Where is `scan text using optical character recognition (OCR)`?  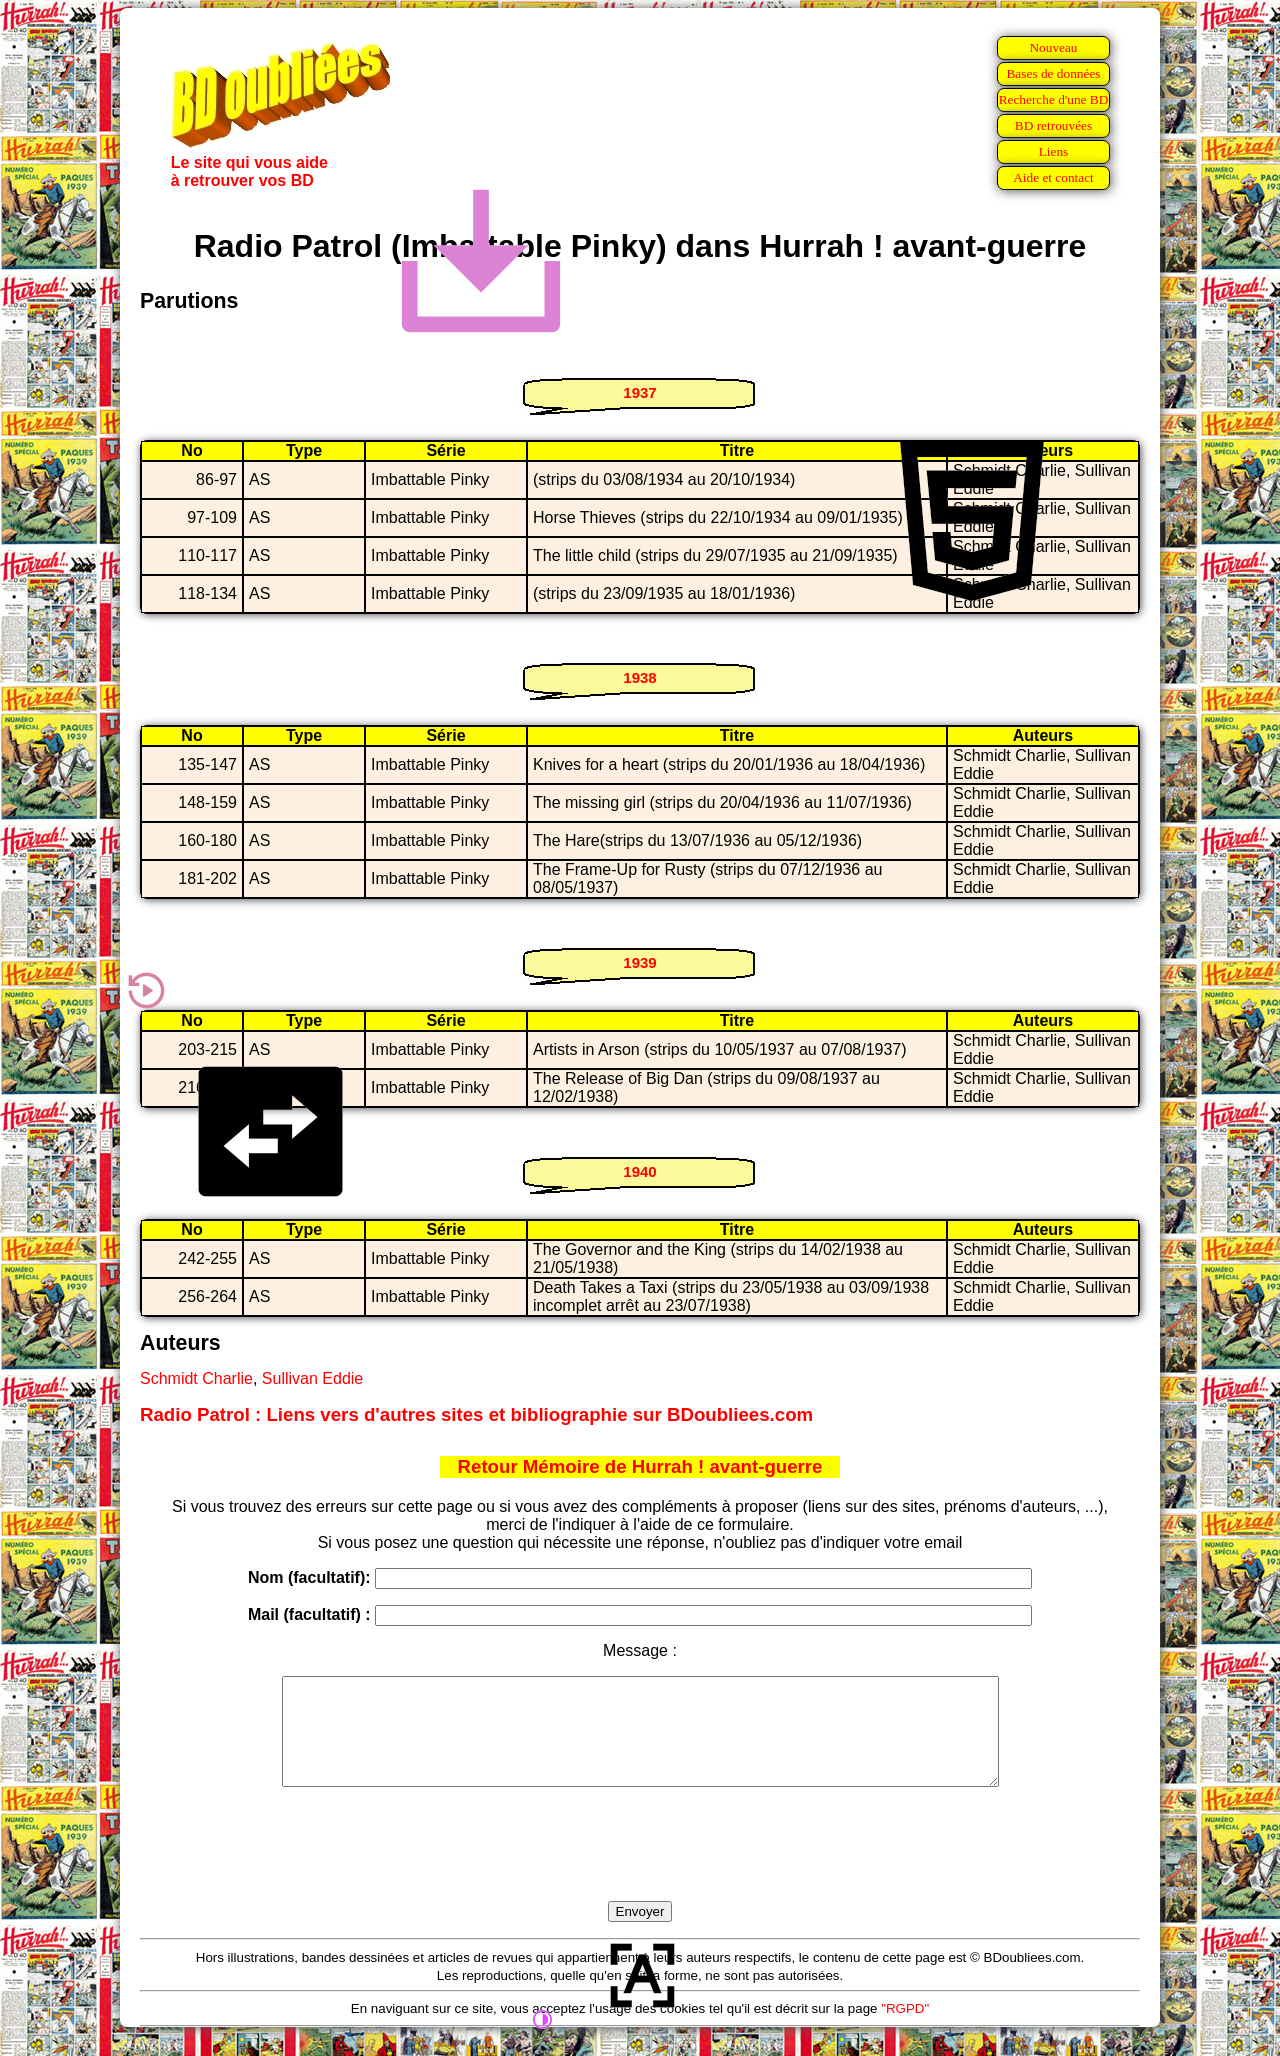 scan text using optical character recognition (OCR) is located at coordinates (642, 1975).